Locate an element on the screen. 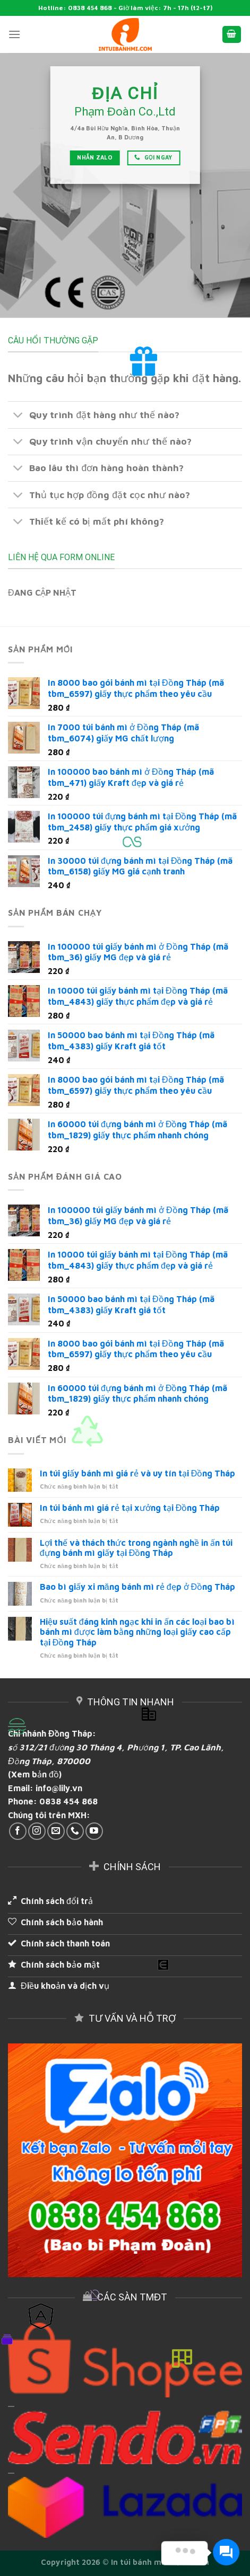 Image resolution: width=250 pixels, height=2576 pixels. view company or organization details is located at coordinates (149, 1714).